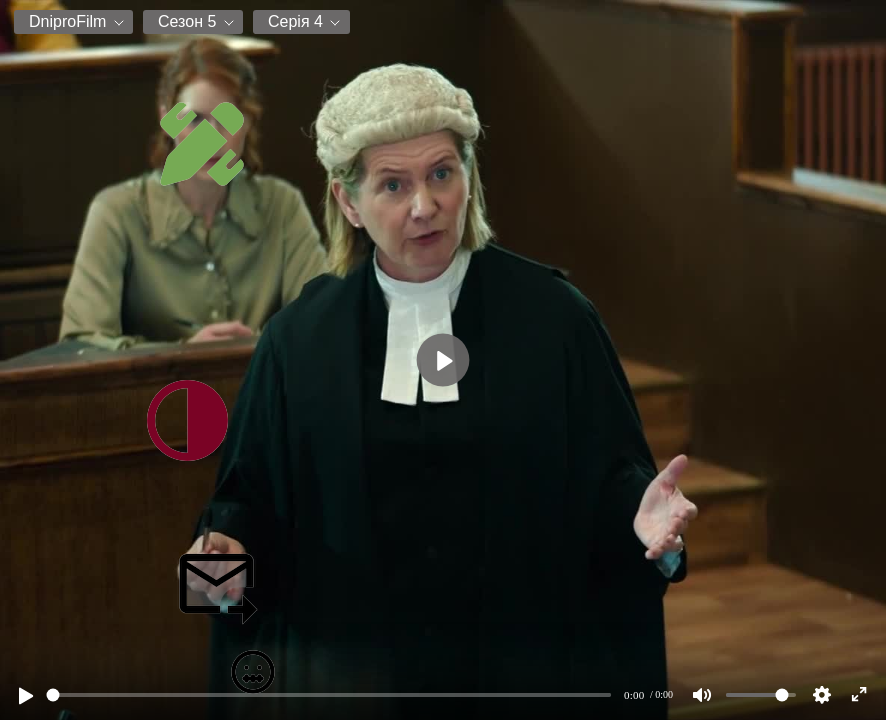  What do you see at coordinates (216, 583) in the screenshot?
I see `forward an email to another recipient` at bounding box center [216, 583].